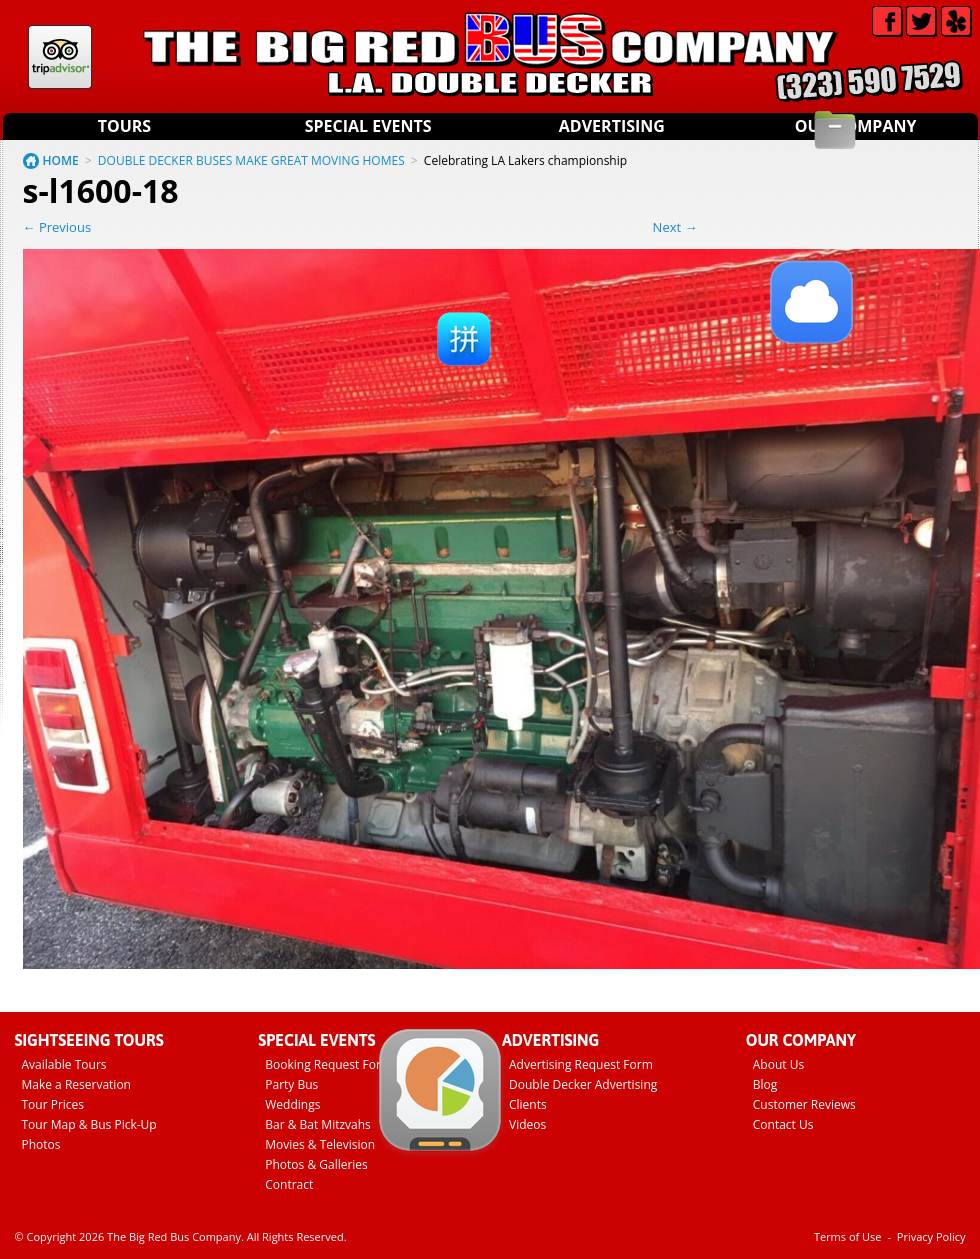 The height and width of the screenshot is (1259, 980). What do you see at coordinates (440, 1092) in the screenshot?
I see `open disk usage analyzer` at bounding box center [440, 1092].